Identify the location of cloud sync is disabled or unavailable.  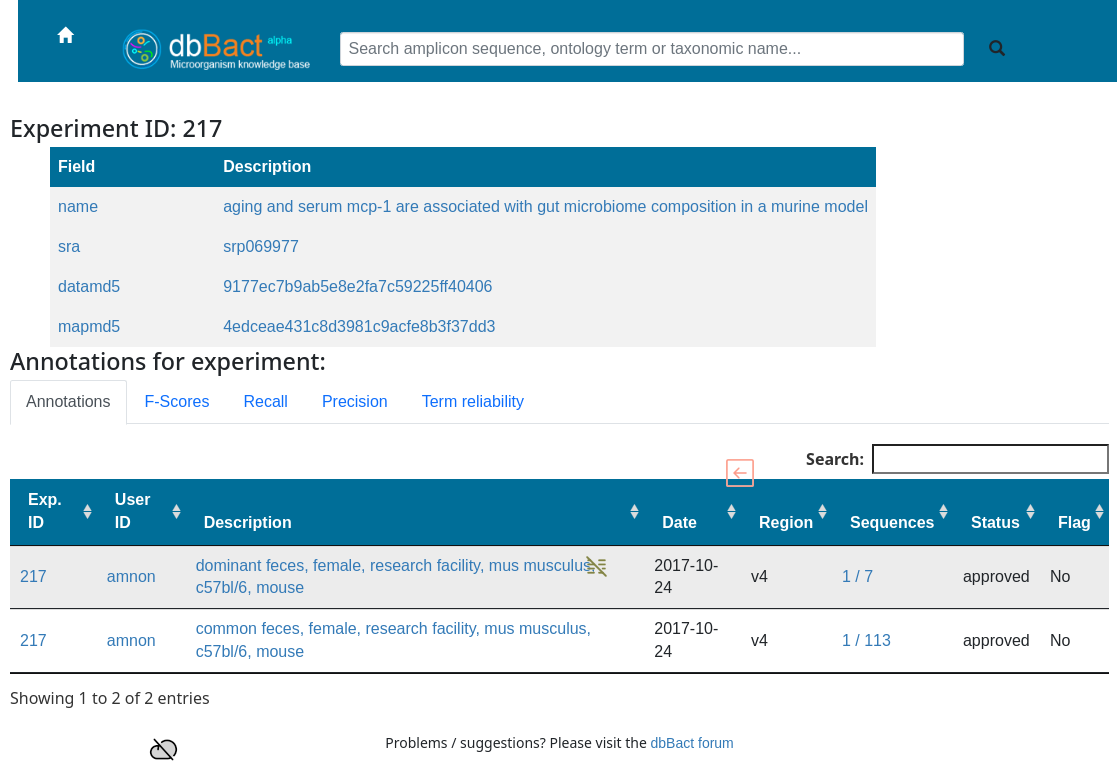
(163, 749).